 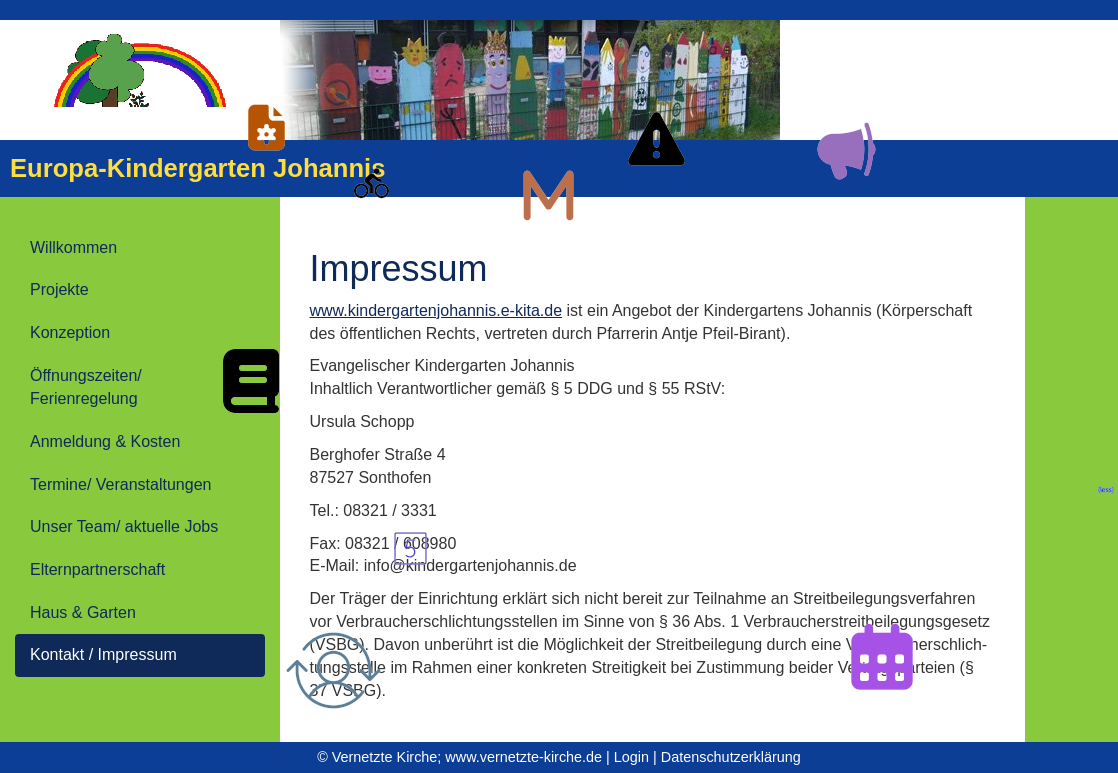 I want to click on switch between user accounts, so click(x=333, y=670).